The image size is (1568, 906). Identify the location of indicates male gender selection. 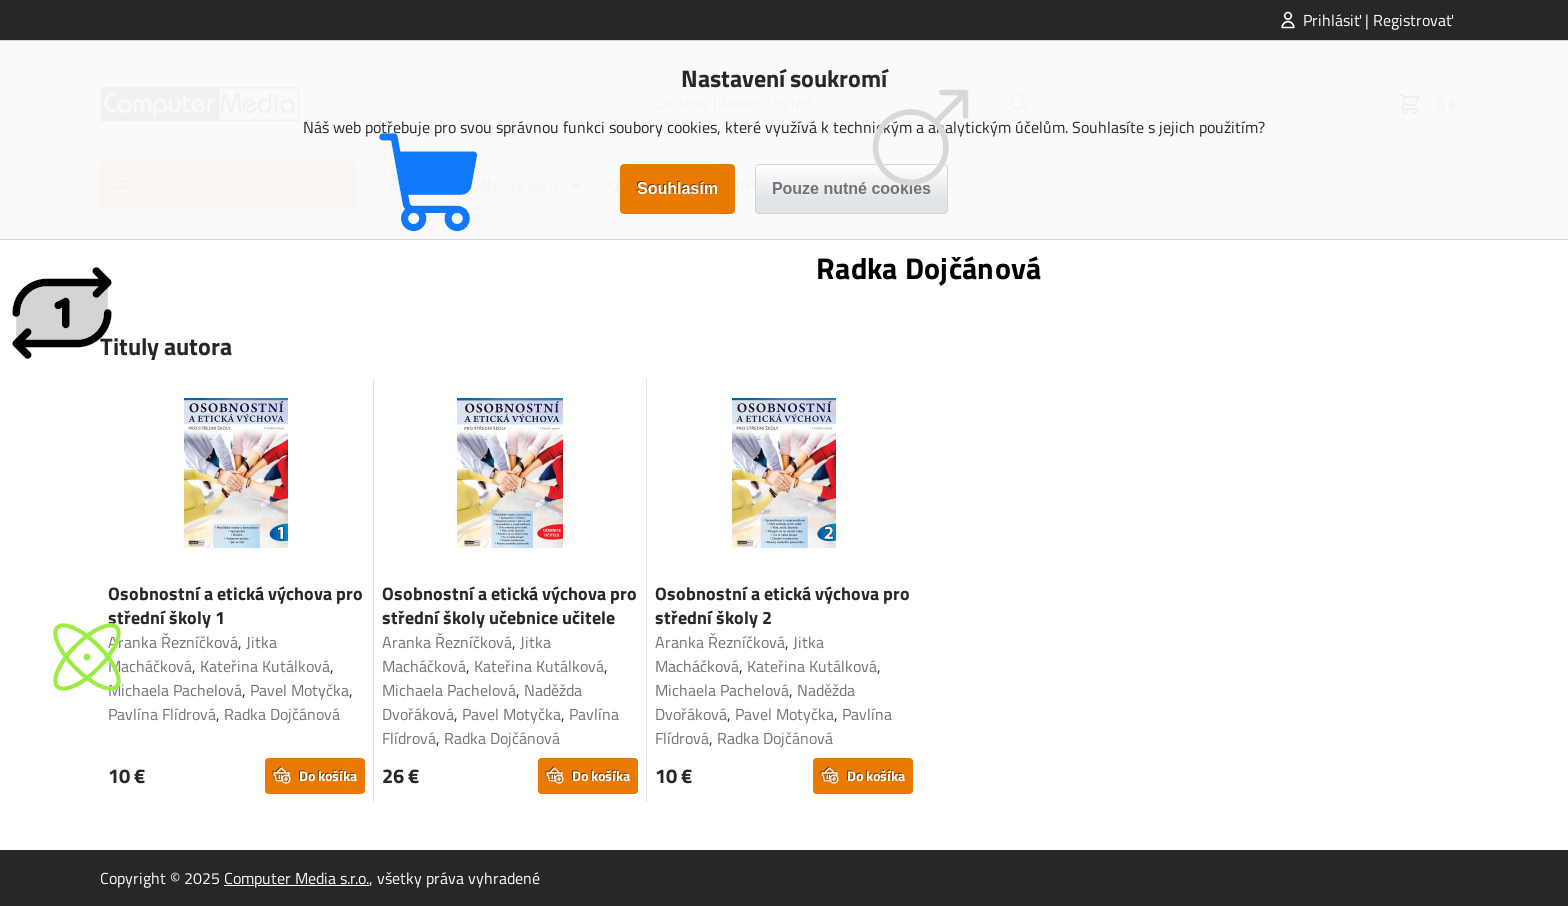
(922, 135).